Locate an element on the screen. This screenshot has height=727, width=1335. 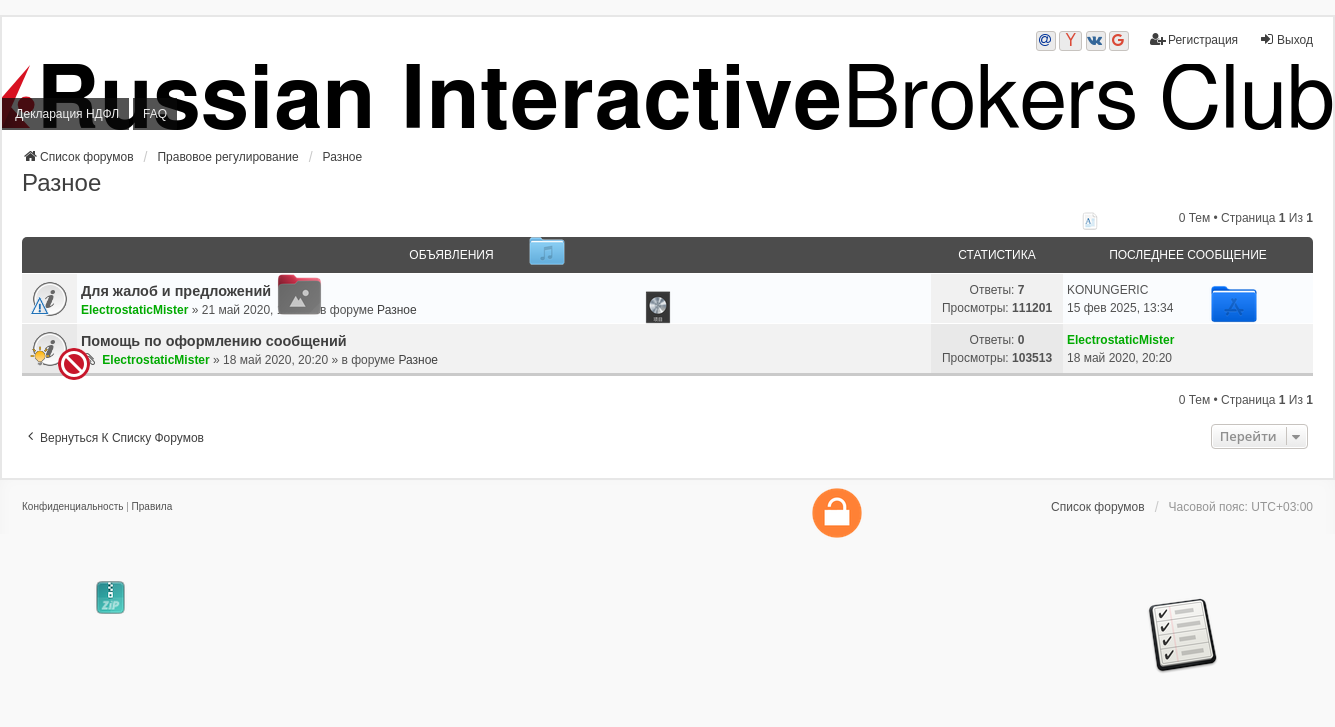
a compressed zip file is located at coordinates (110, 597).